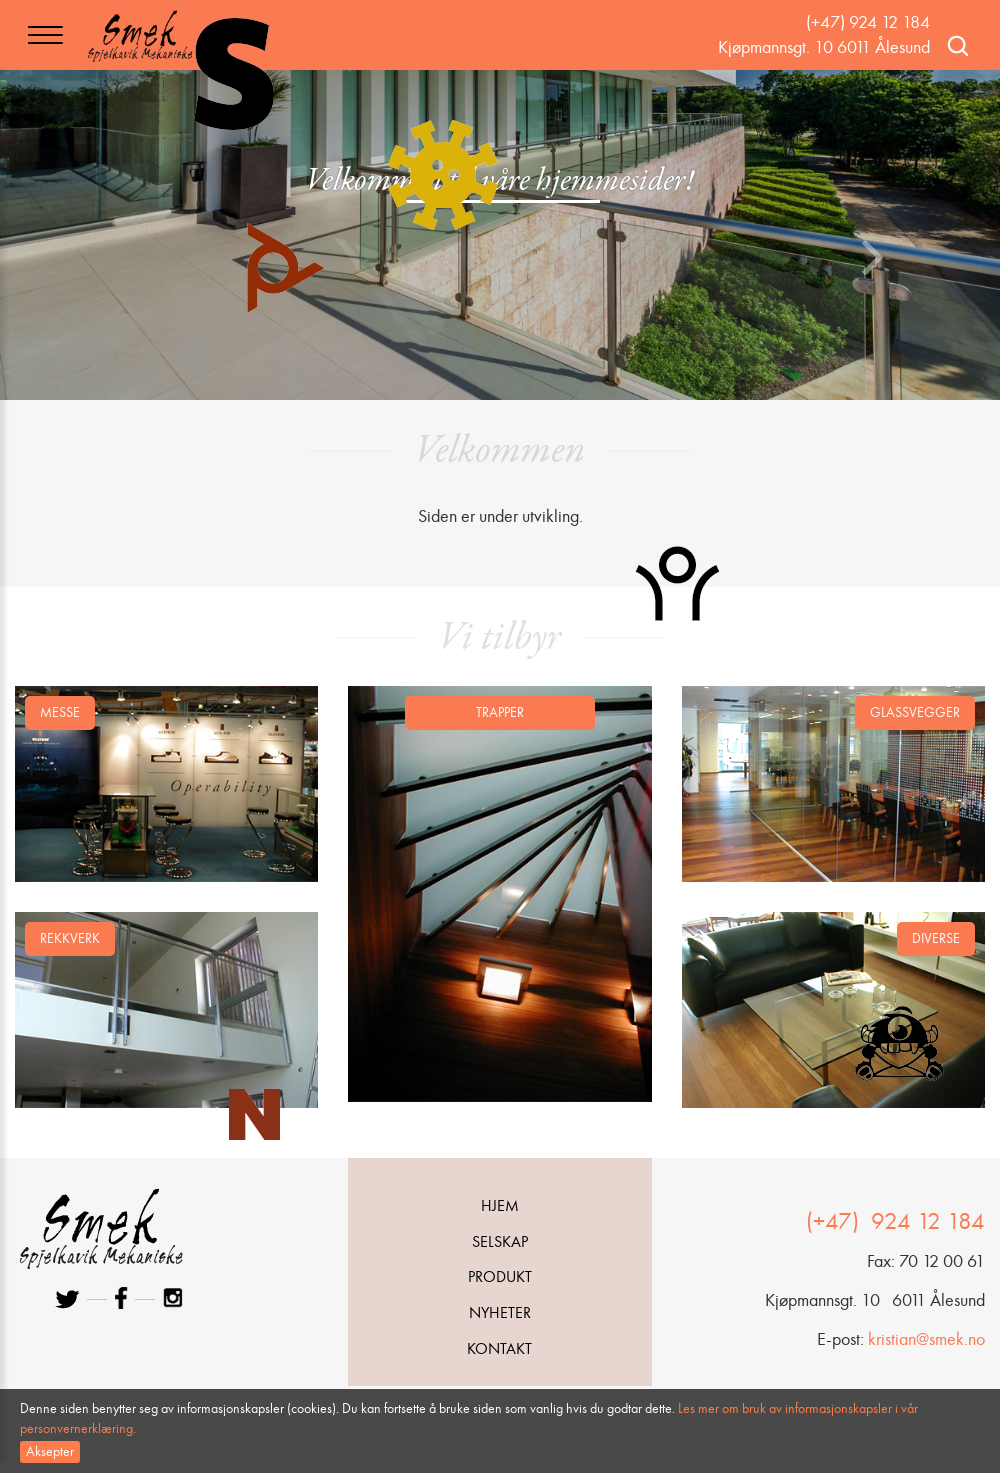  Describe the element at coordinates (899, 1043) in the screenshot. I see `optinmonster logo` at that location.